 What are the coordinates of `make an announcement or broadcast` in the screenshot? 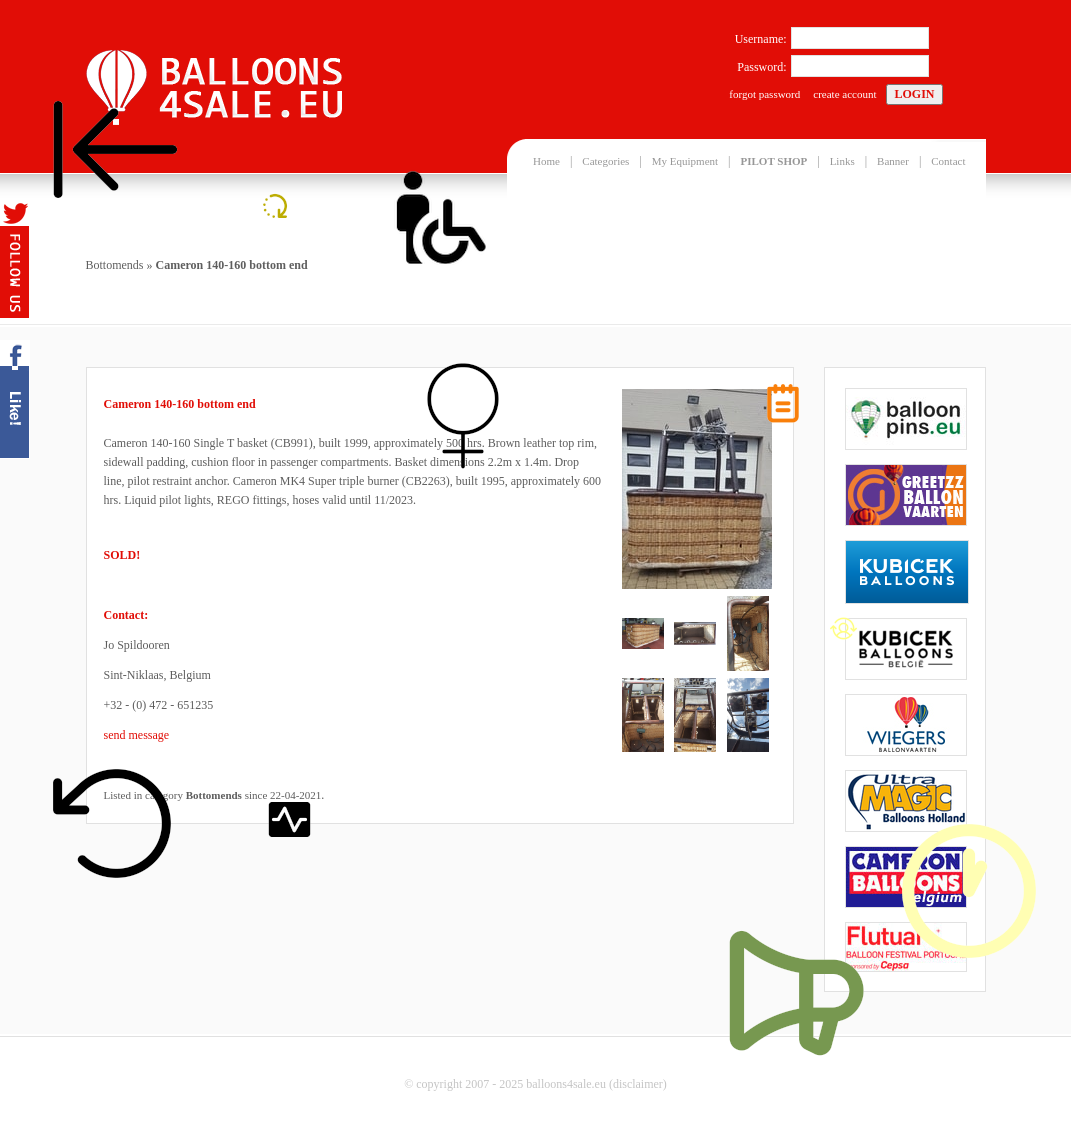 It's located at (789, 995).